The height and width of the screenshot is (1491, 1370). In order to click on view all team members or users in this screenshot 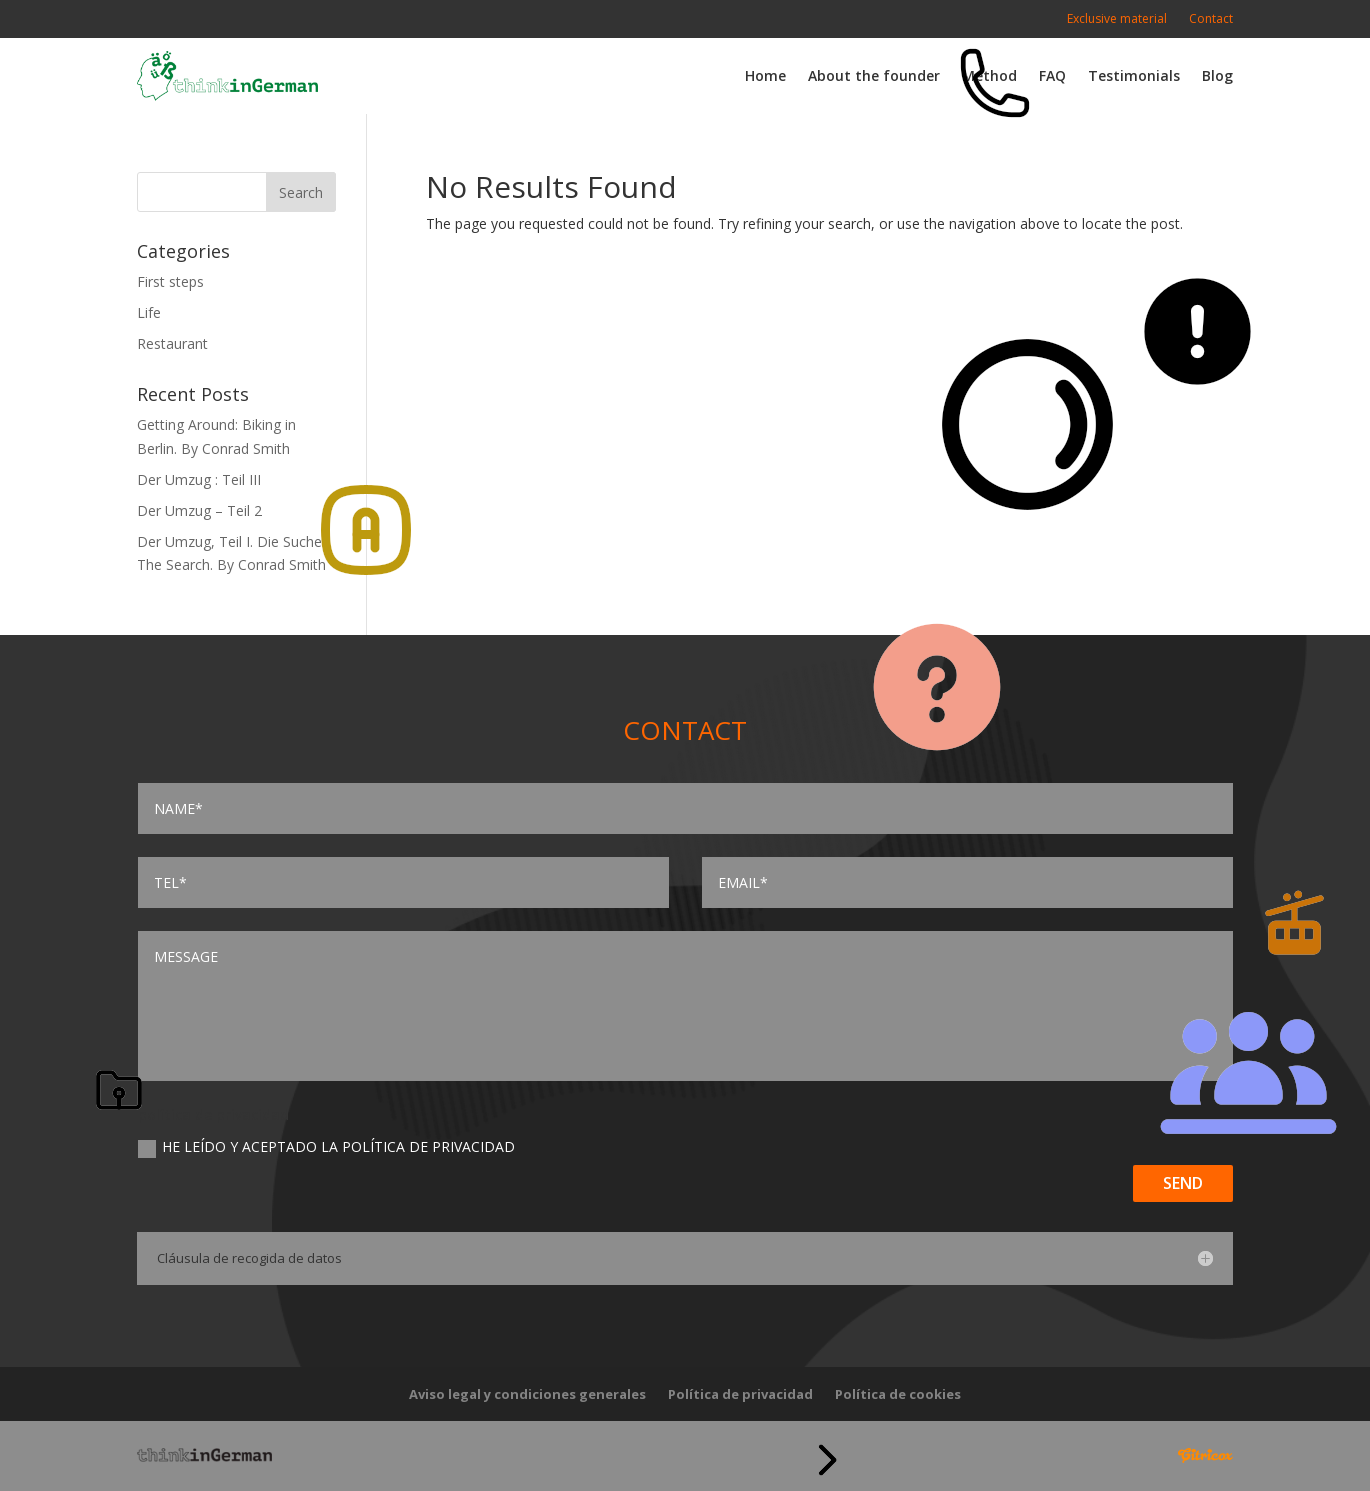, I will do `click(1248, 1070)`.